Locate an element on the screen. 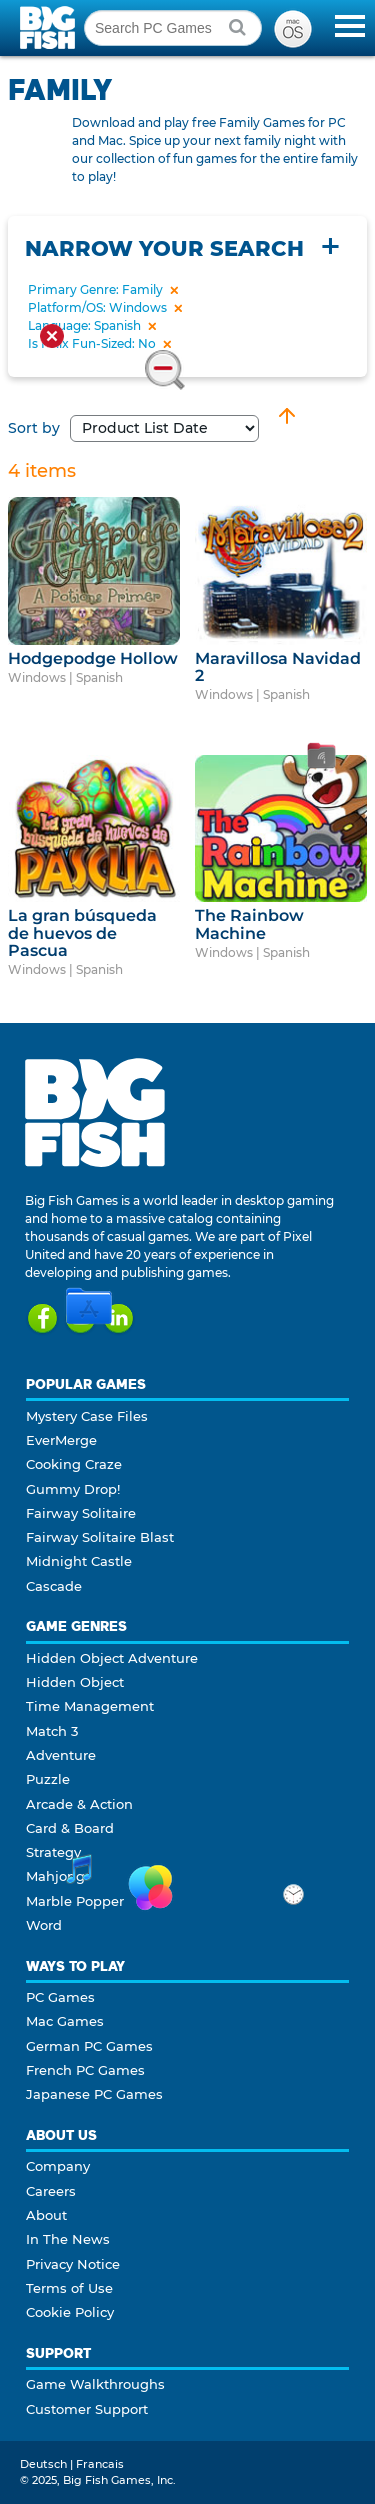 The width and height of the screenshot is (375, 2504). dismiss or cancel a dialog is located at coordinates (52, 336).